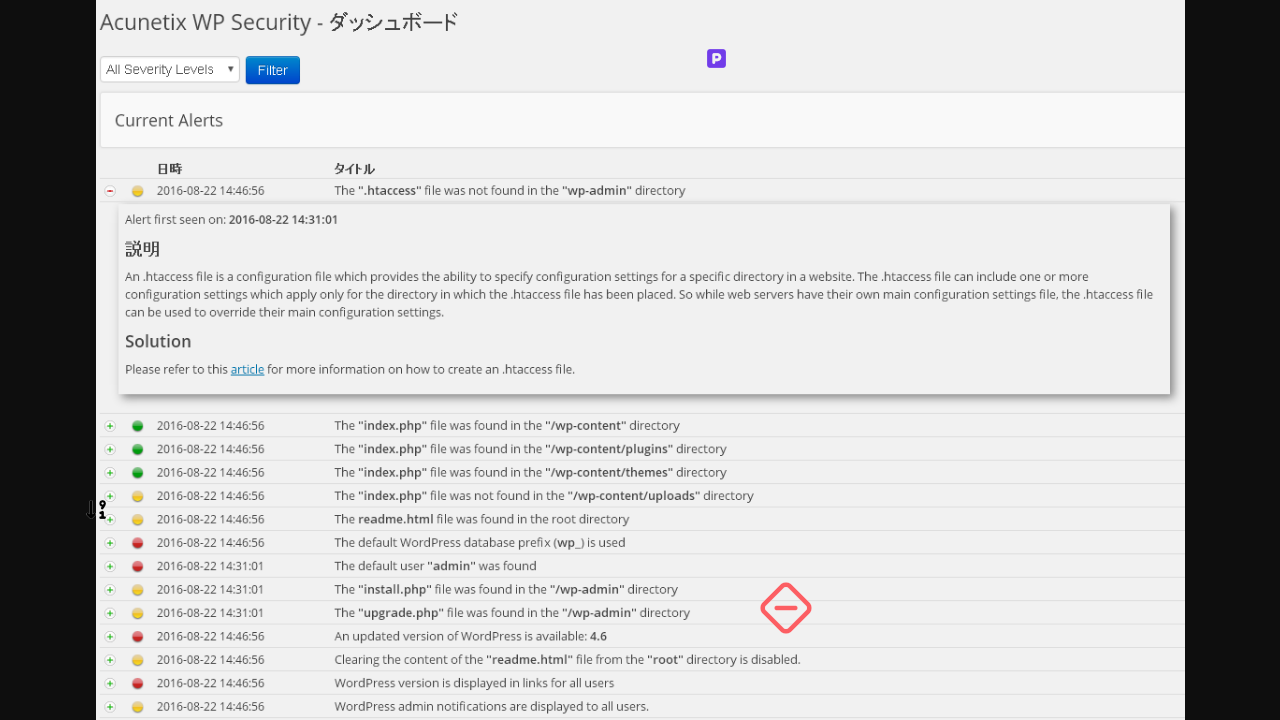  I want to click on remove an item from favorites or premium collection, so click(786, 608).